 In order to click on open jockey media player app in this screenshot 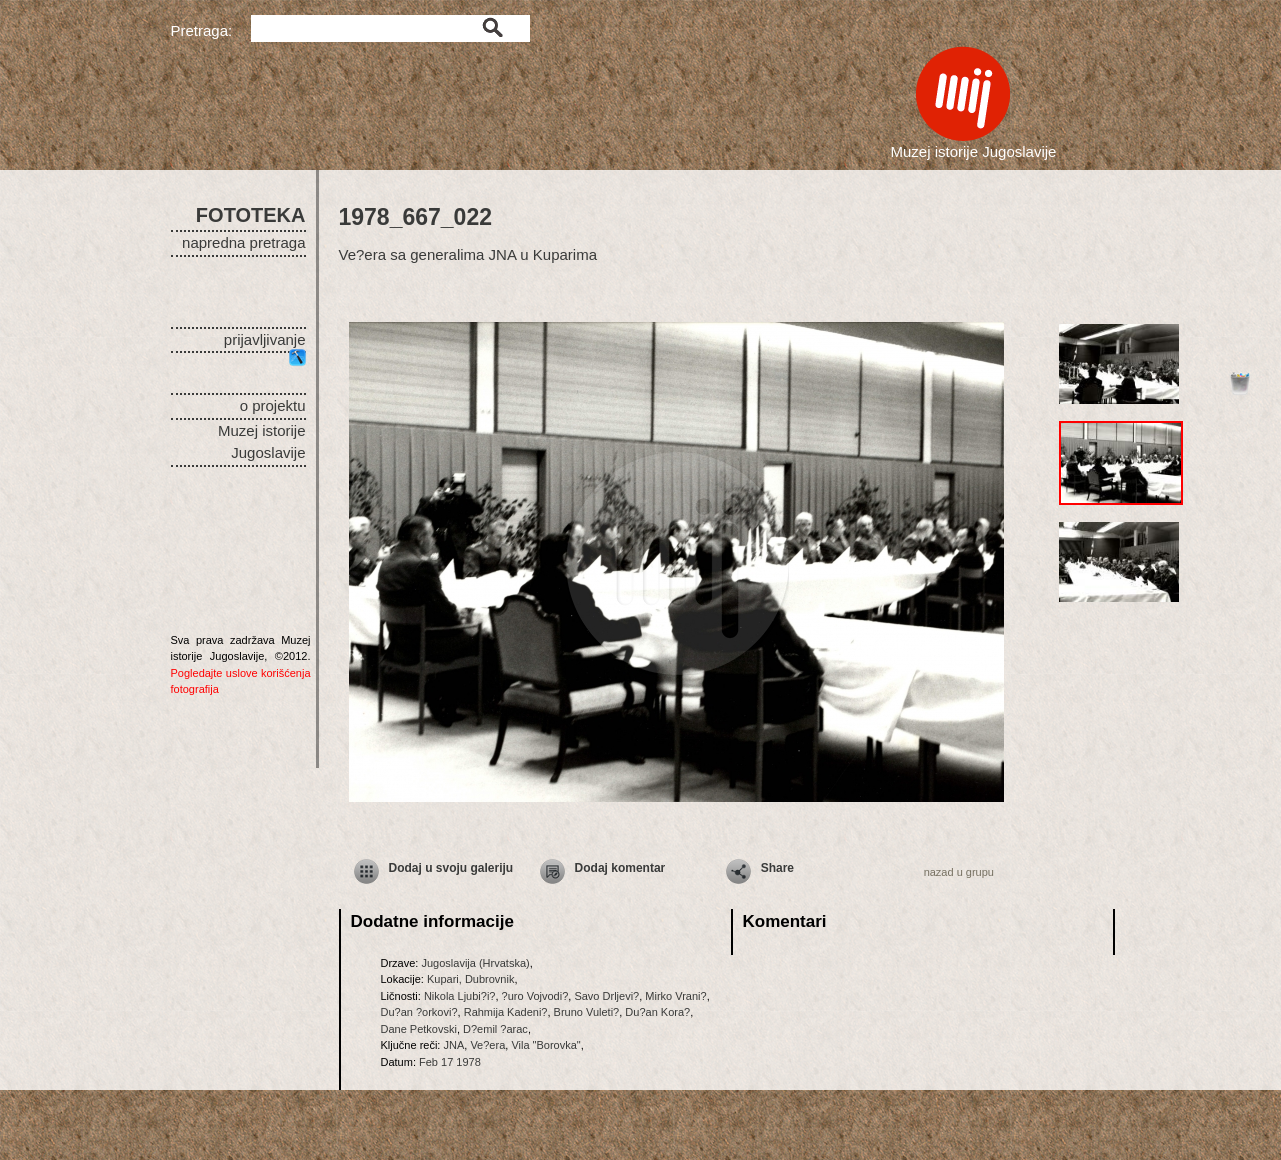, I will do `click(297, 357)`.